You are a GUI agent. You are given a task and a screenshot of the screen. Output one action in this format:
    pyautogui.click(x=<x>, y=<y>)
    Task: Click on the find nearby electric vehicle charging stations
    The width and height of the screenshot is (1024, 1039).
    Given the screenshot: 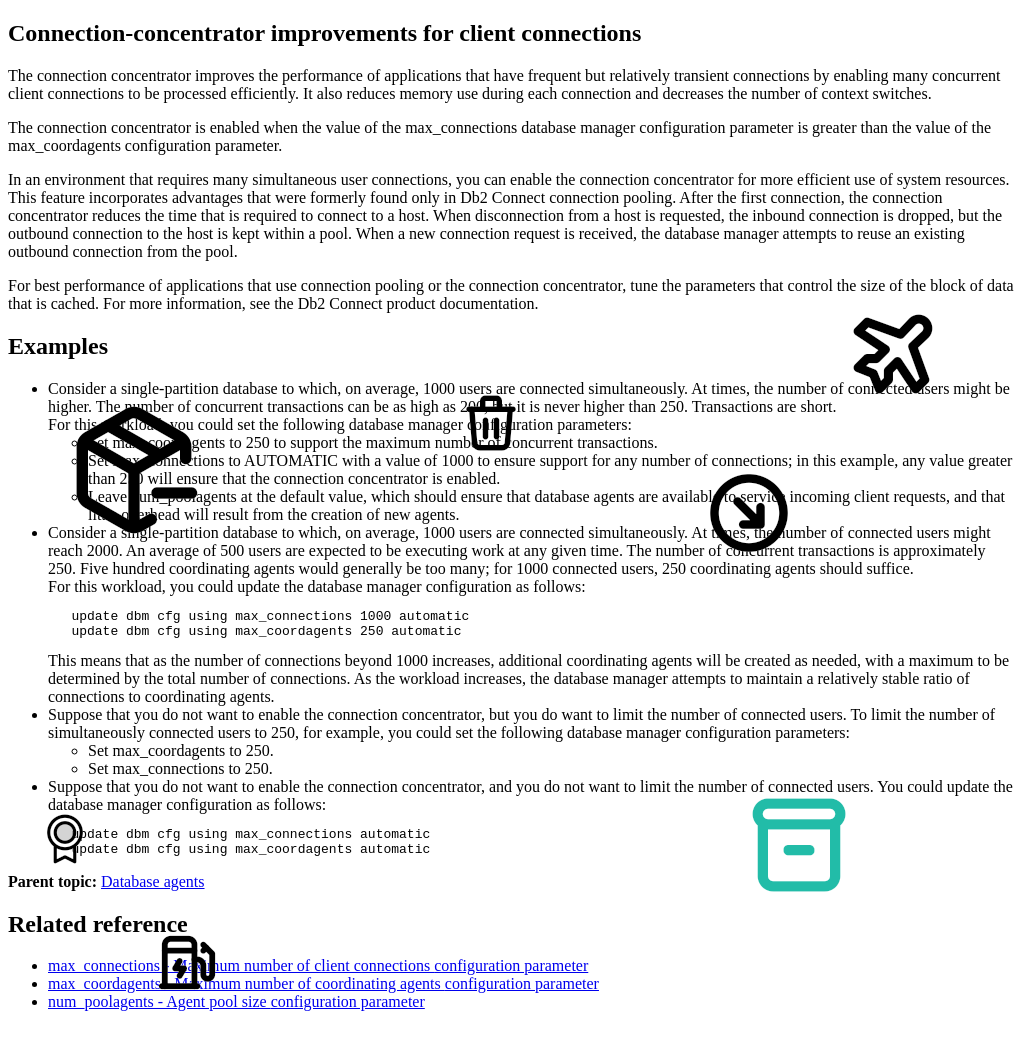 What is the action you would take?
    pyautogui.click(x=188, y=962)
    